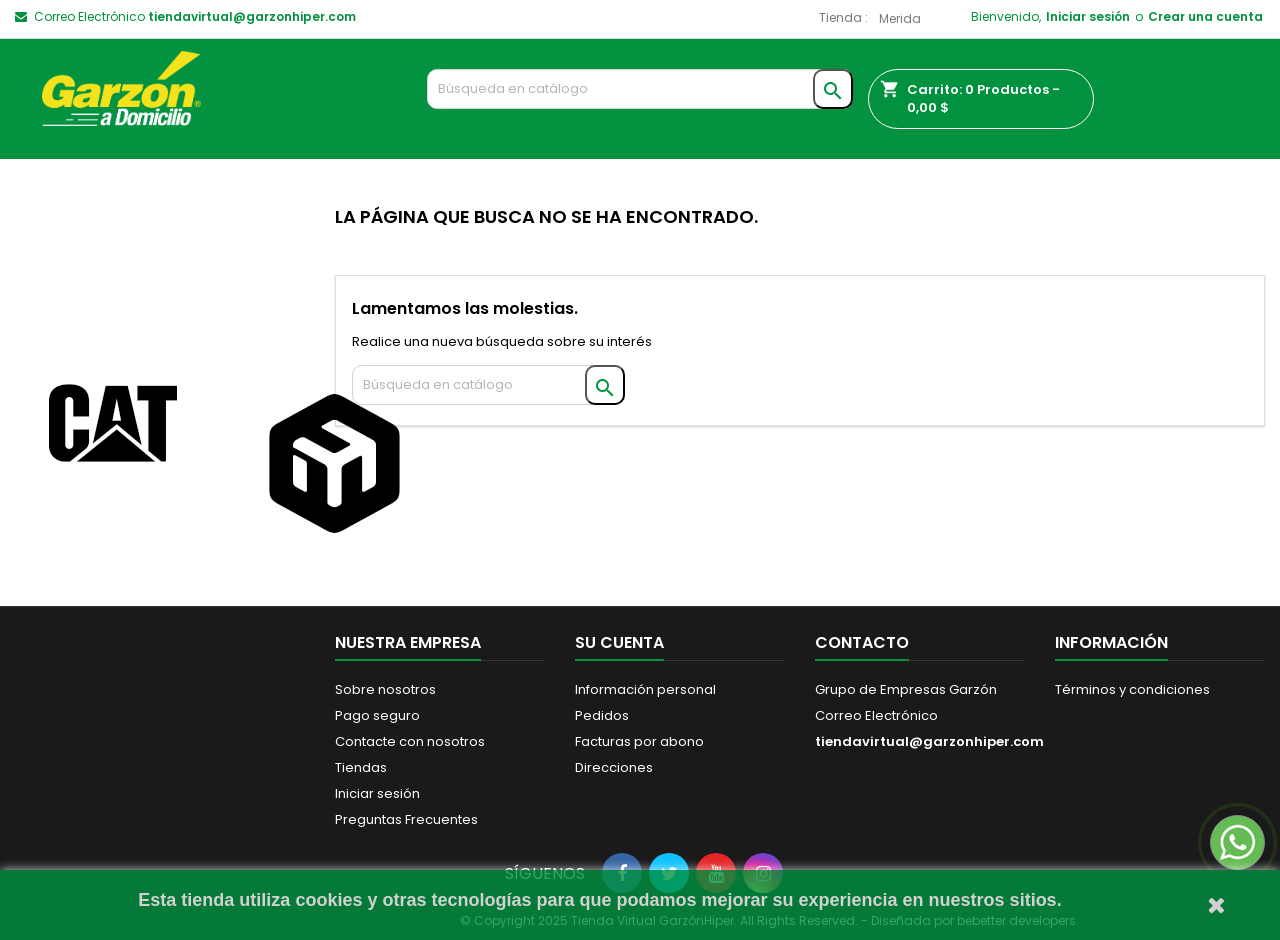 Image resolution: width=1280 pixels, height=940 pixels. What do you see at coordinates (334, 463) in the screenshot?
I see `mikrotik brand logo` at bounding box center [334, 463].